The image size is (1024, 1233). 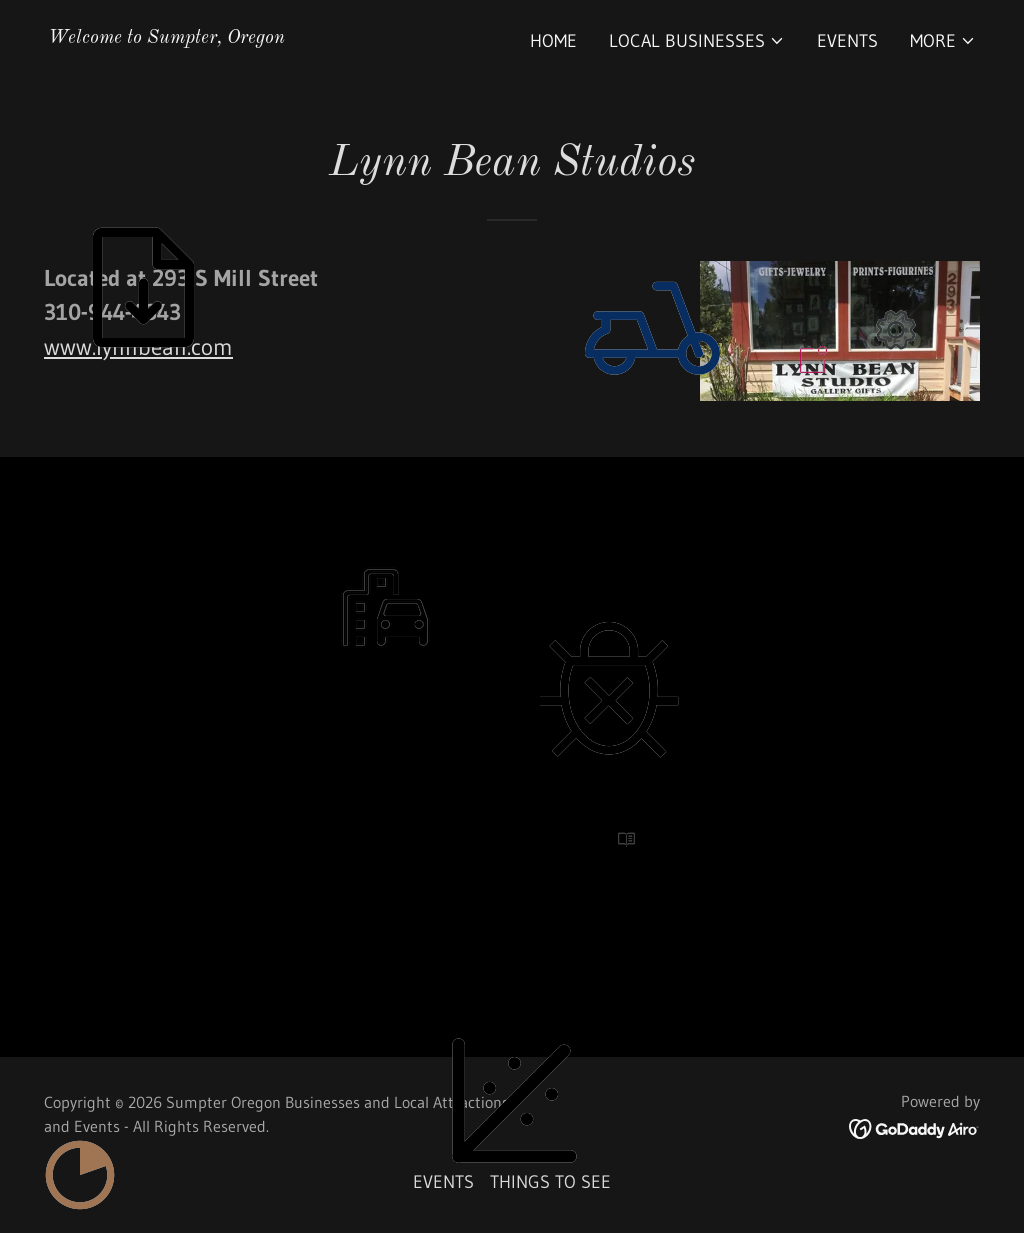 What do you see at coordinates (80, 1175) in the screenshot?
I see `indicates 20% progress or completion` at bounding box center [80, 1175].